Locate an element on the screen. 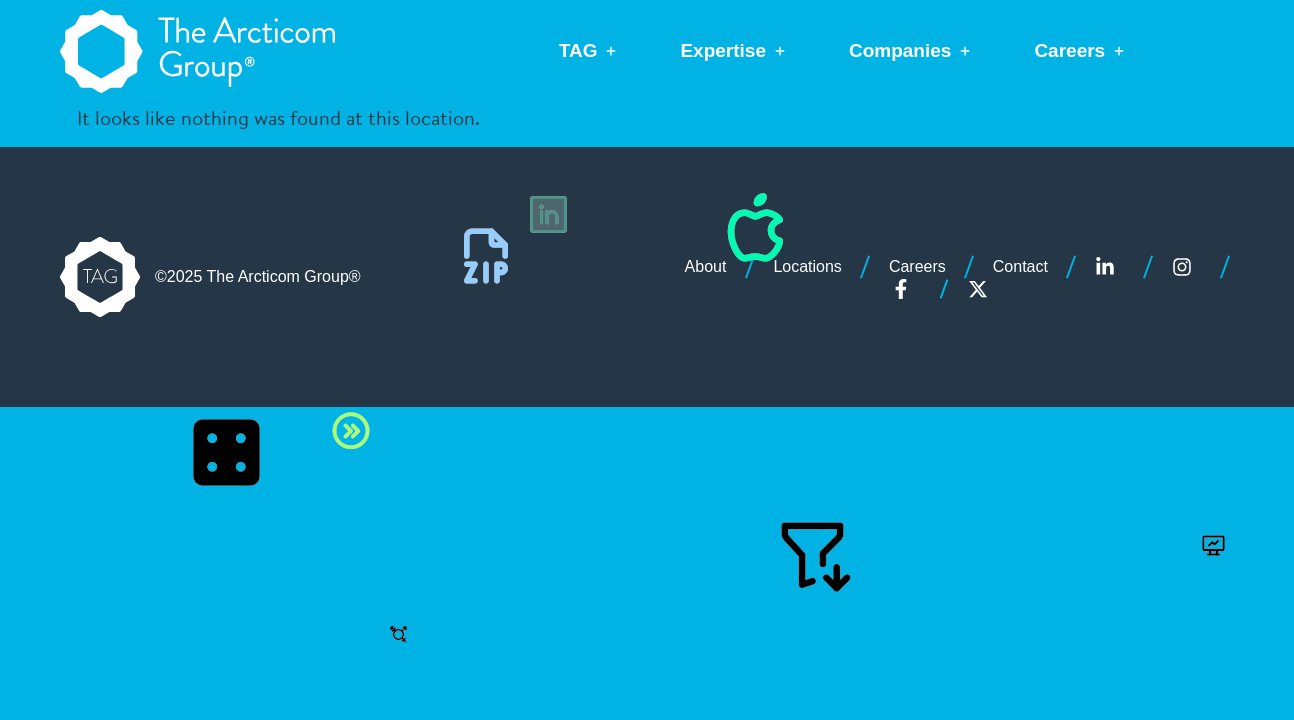  connect with LinkedIn is located at coordinates (548, 214).